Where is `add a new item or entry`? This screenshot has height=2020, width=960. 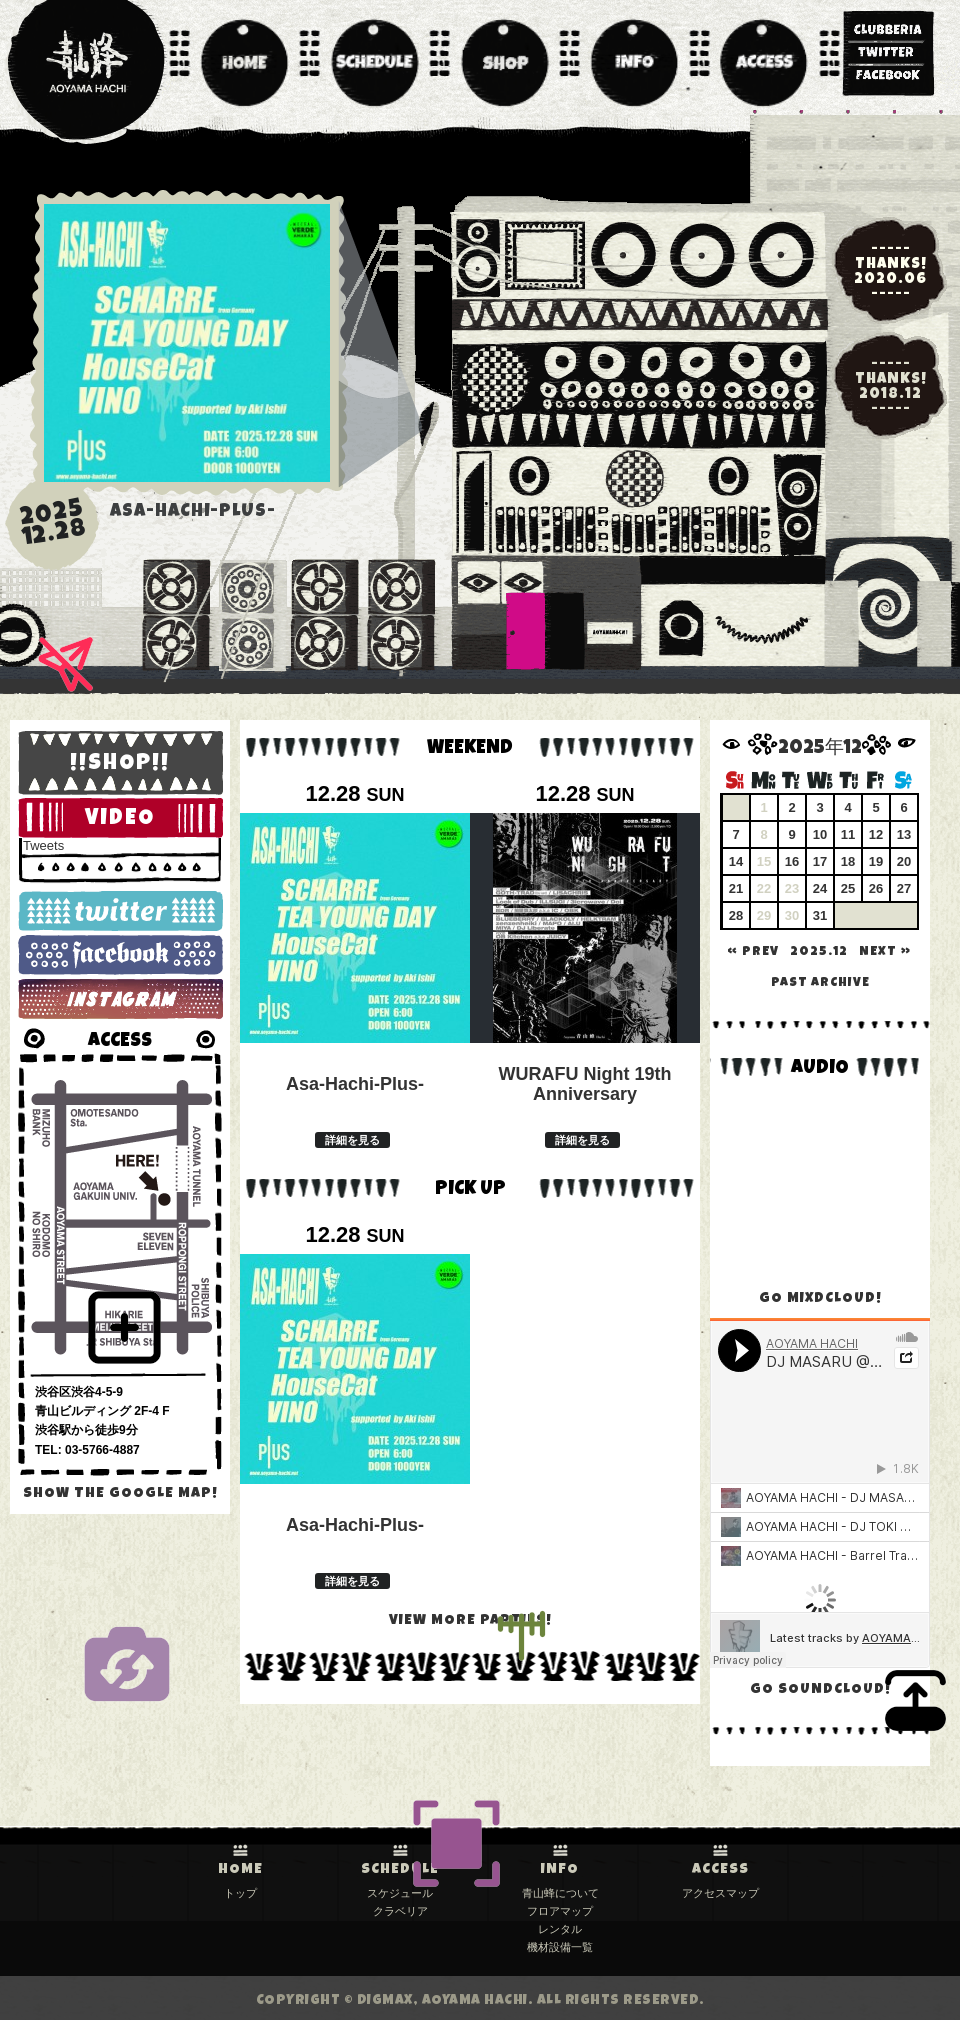 add a new item or entry is located at coordinates (124, 1327).